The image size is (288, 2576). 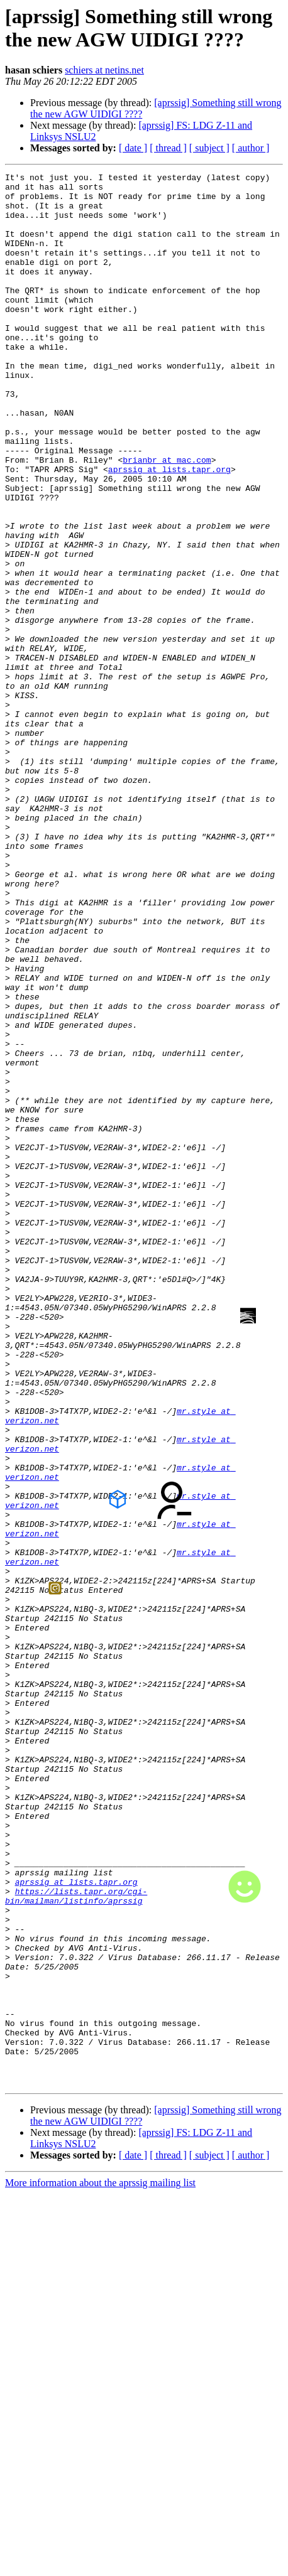 What do you see at coordinates (172, 1501) in the screenshot?
I see `remove a user or contact` at bounding box center [172, 1501].